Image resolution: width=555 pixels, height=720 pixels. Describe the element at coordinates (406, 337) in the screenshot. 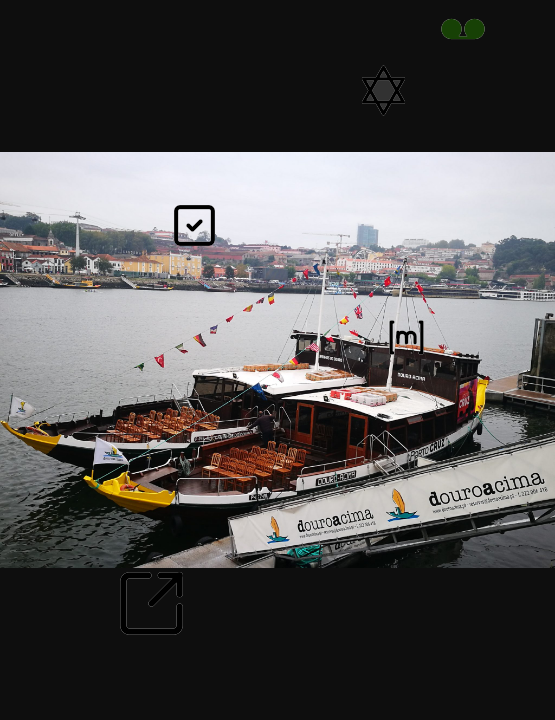

I see `open Matrix messaging app` at that location.